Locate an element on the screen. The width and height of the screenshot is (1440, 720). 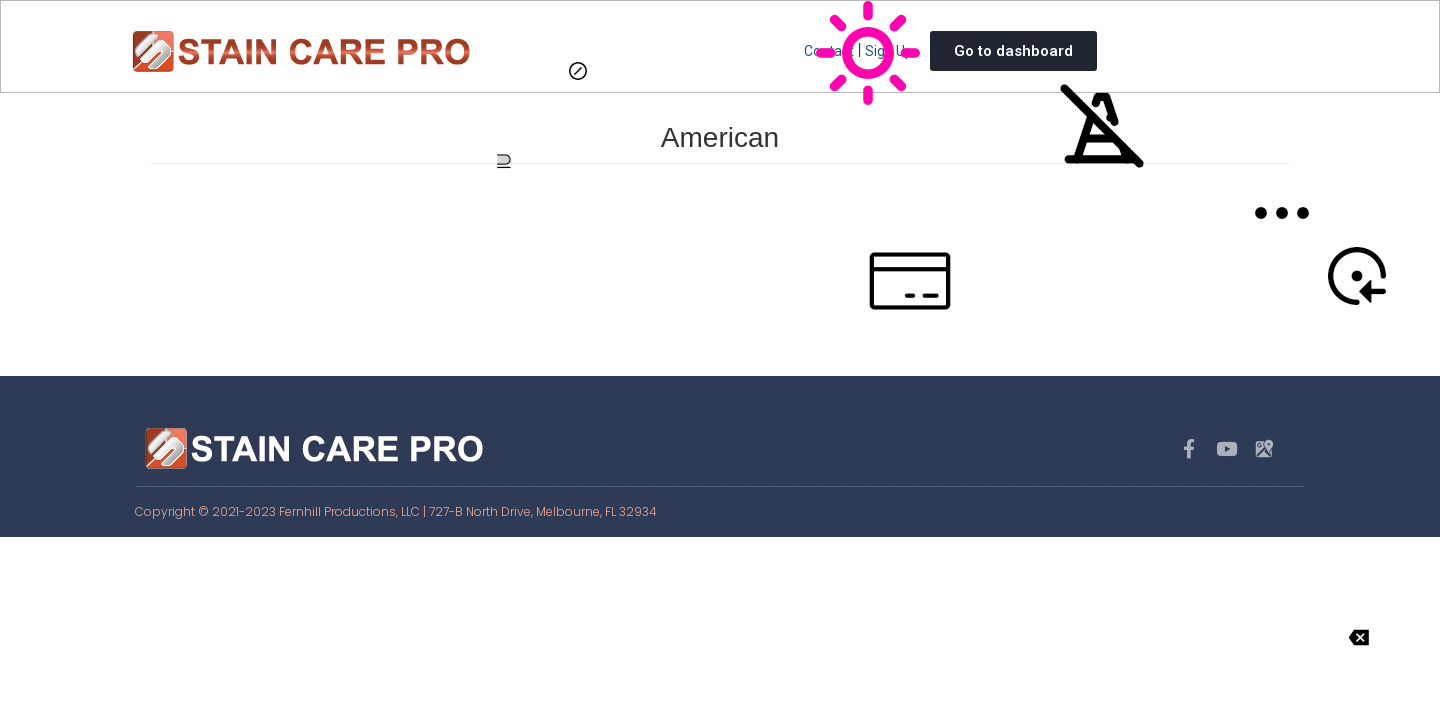
represents a mathematical superset relationship is located at coordinates (503, 161).